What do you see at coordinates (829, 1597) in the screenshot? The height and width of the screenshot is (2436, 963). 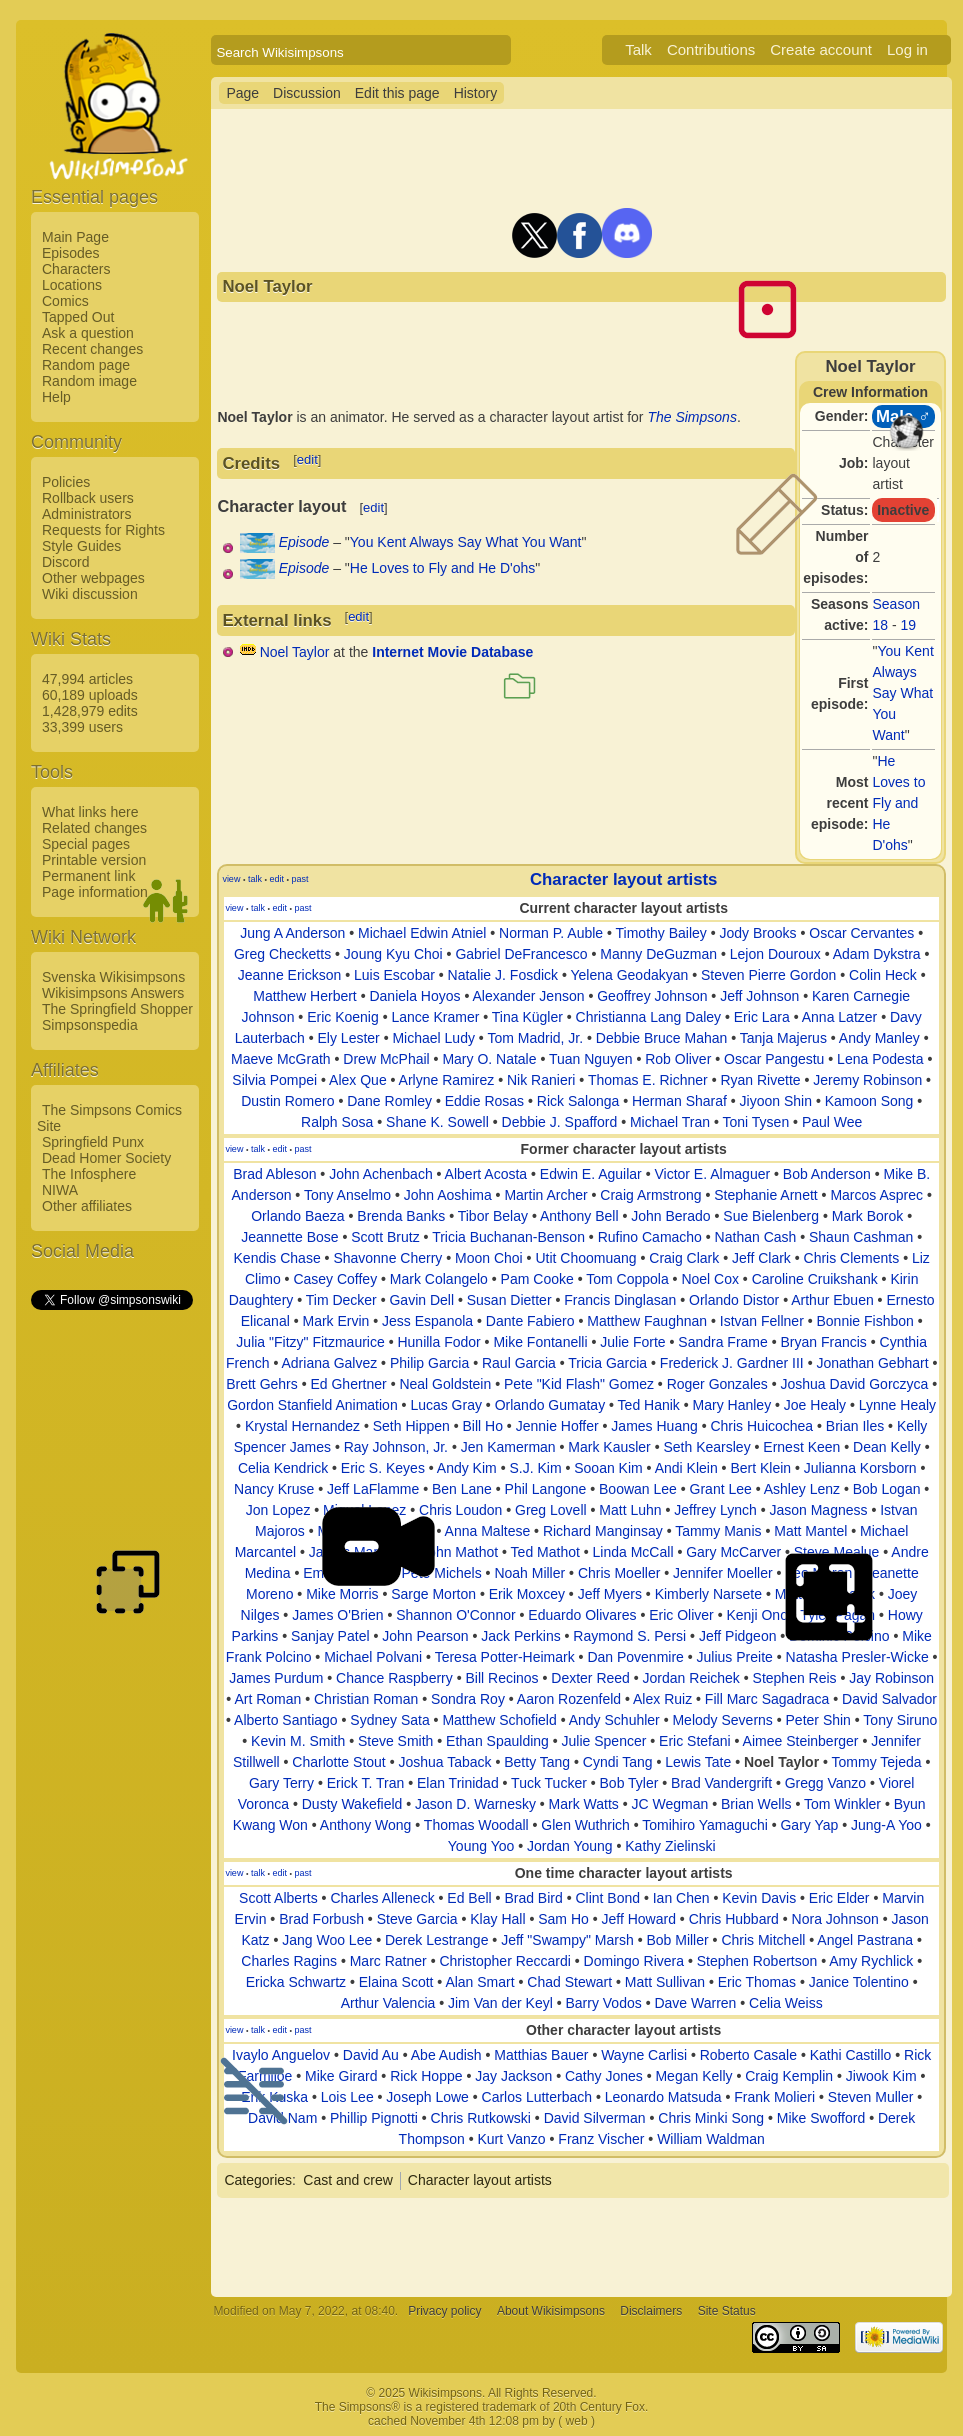 I see `add to current selection` at bounding box center [829, 1597].